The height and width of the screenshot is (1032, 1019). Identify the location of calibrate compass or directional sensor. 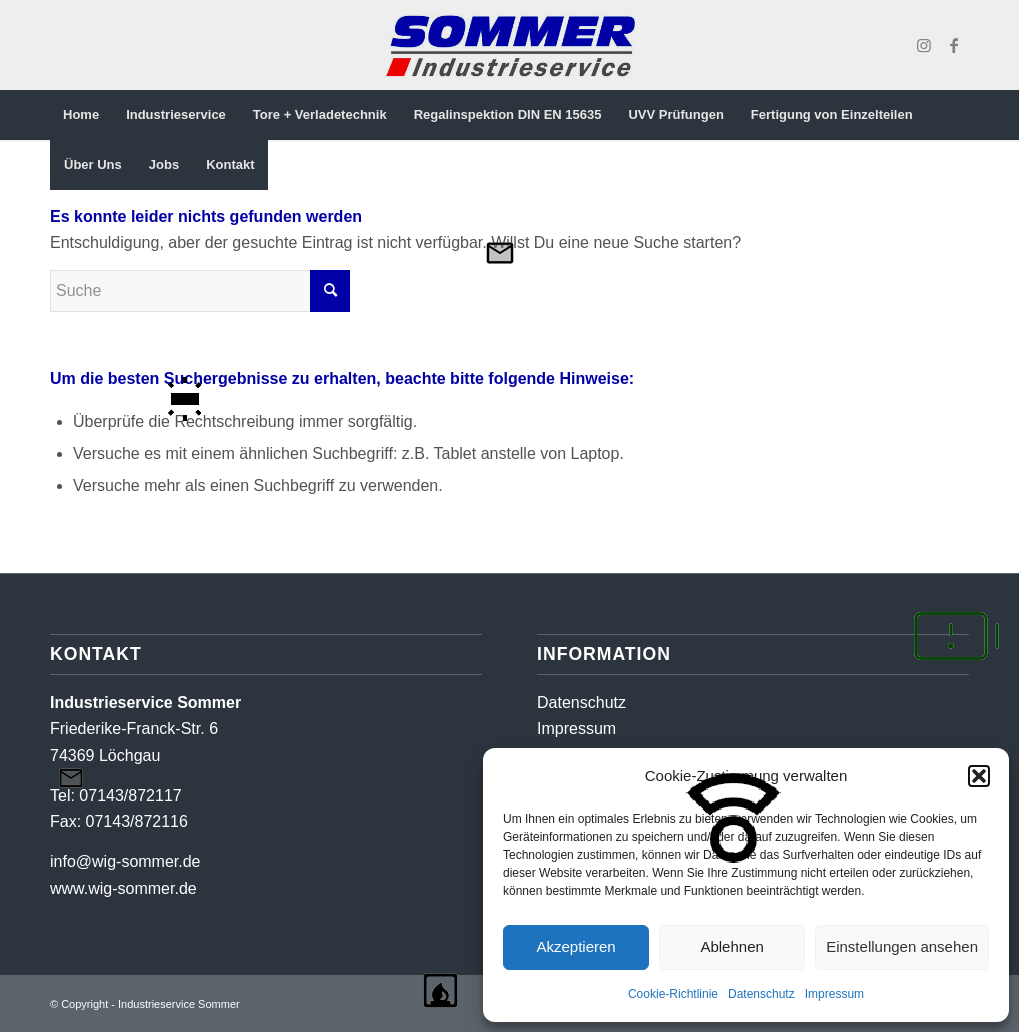
(733, 815).